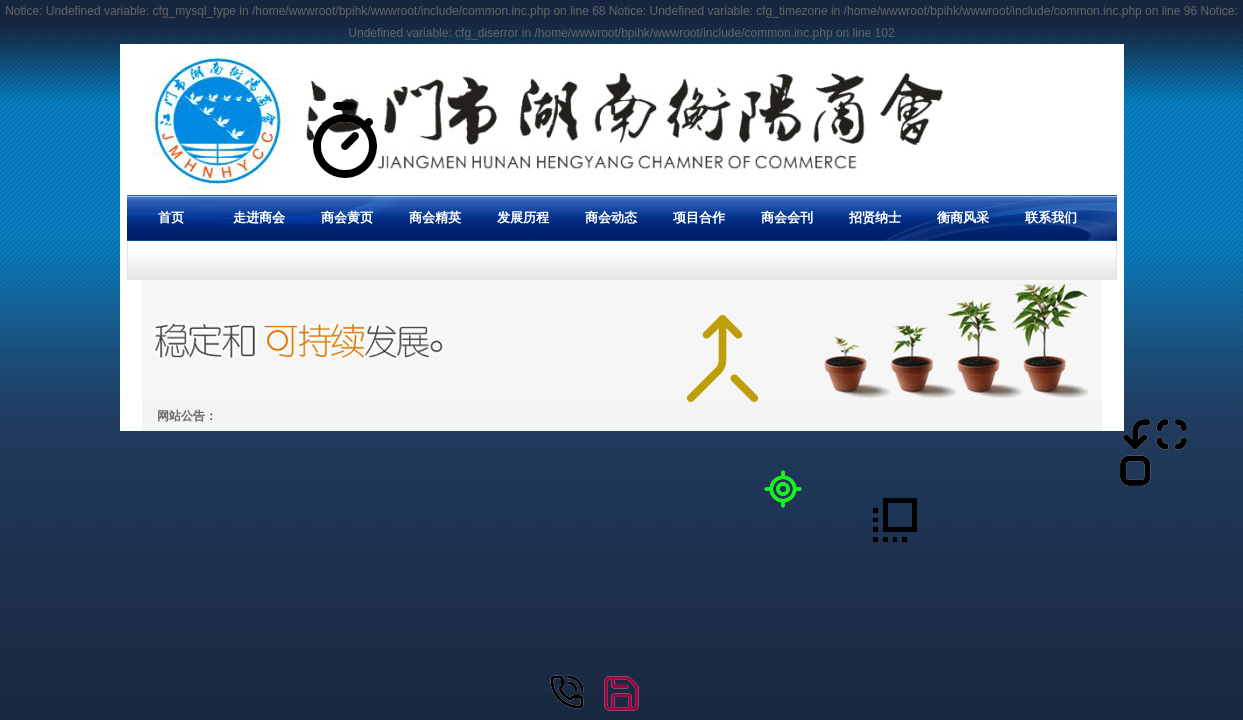 This screenshot has width=1243, height=720. I want to click on current location found, so click(783, 489).